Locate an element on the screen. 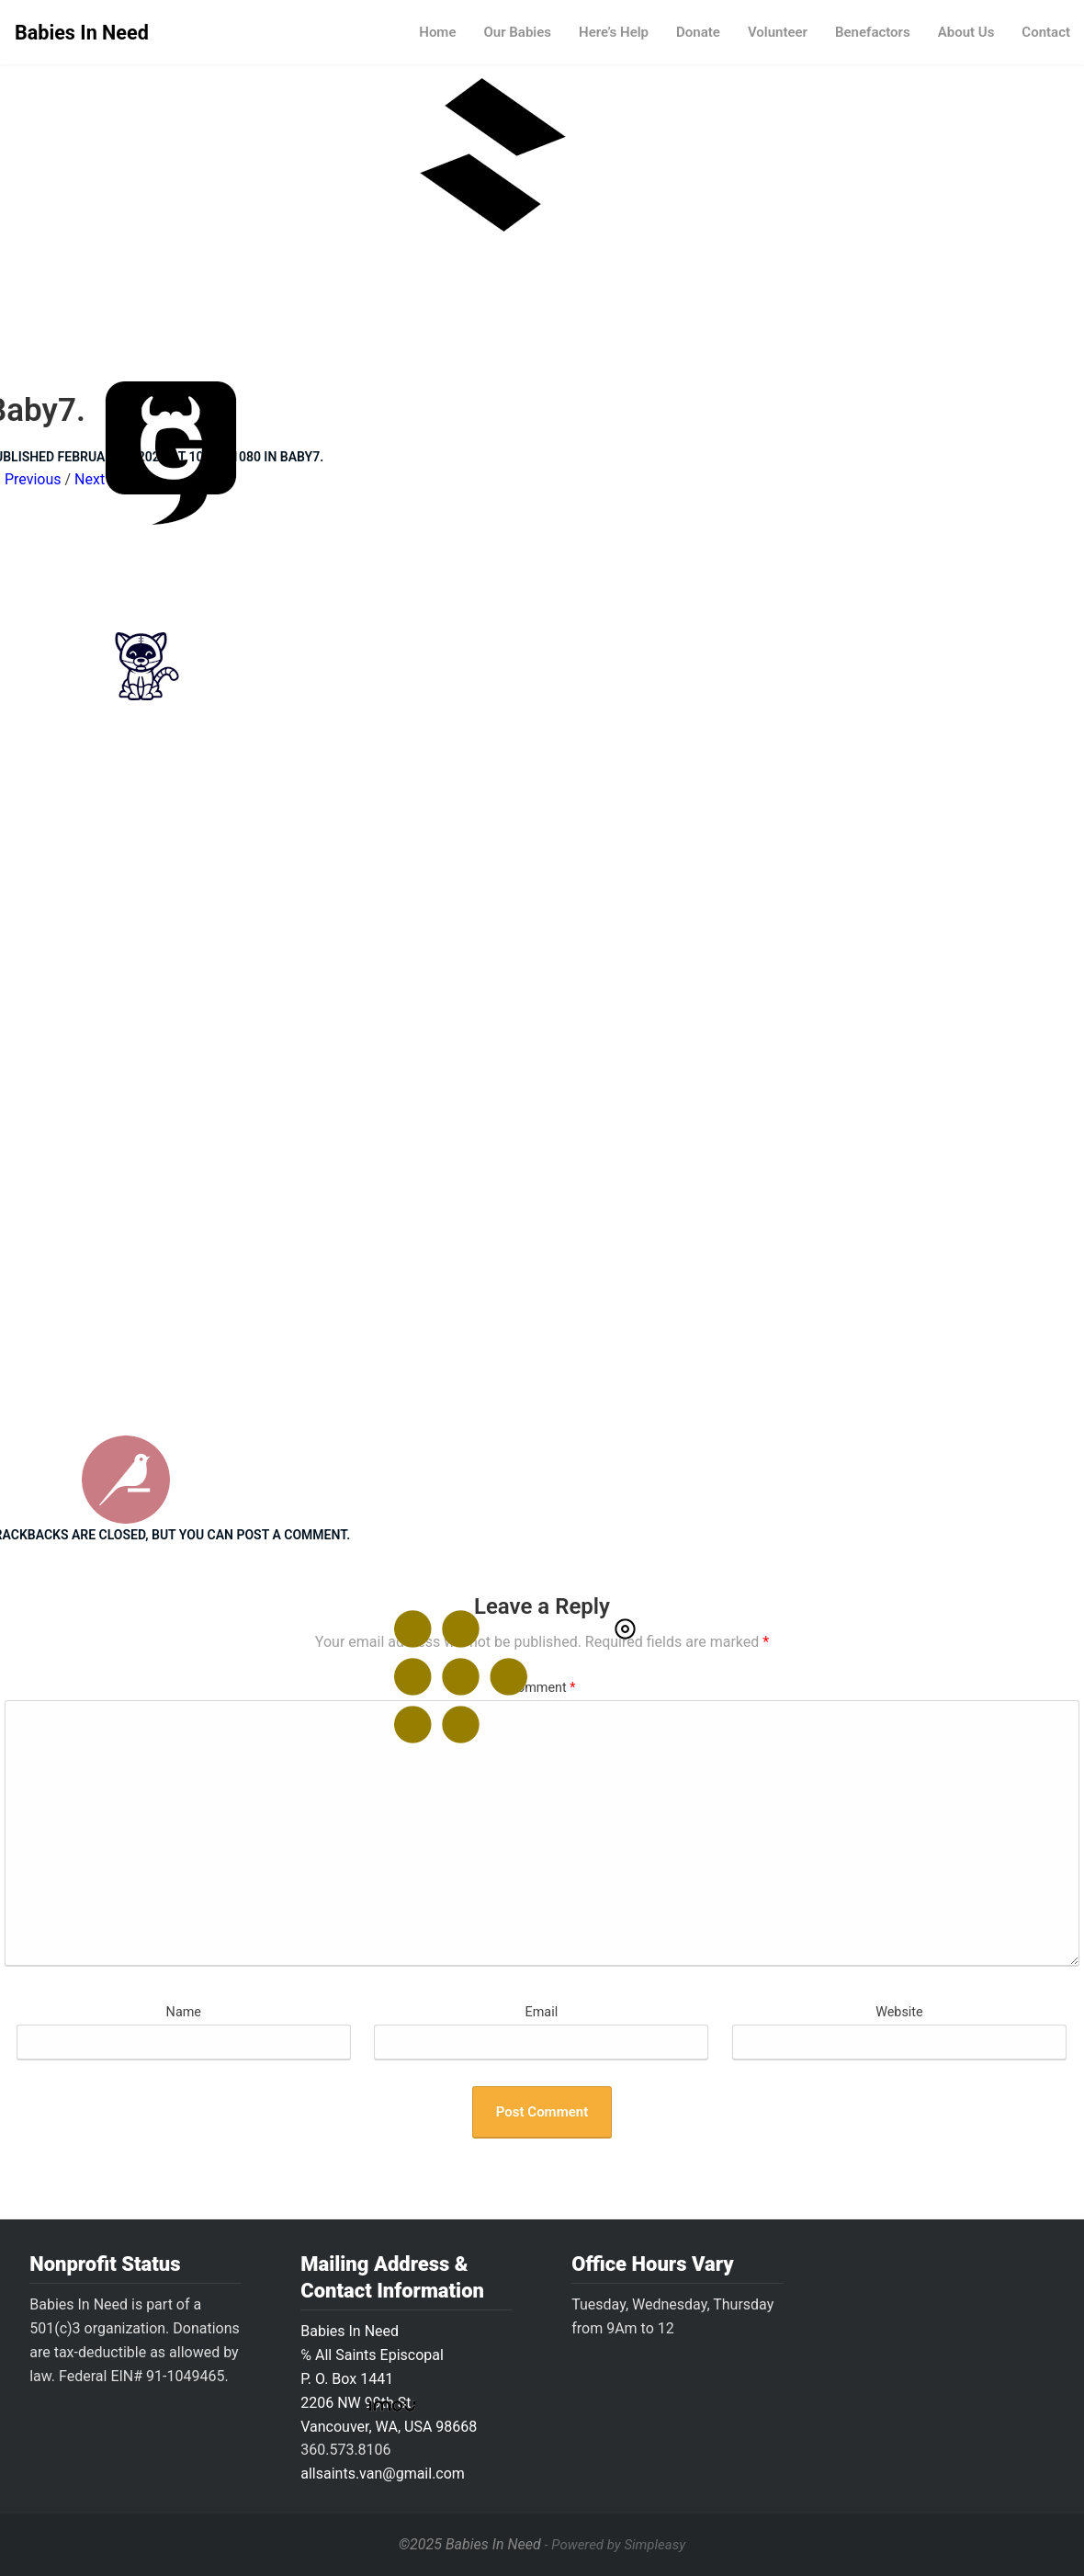 This screenshot has width=1084, height=2576. link to GNU Social profile is located at coordinates (171, 453).